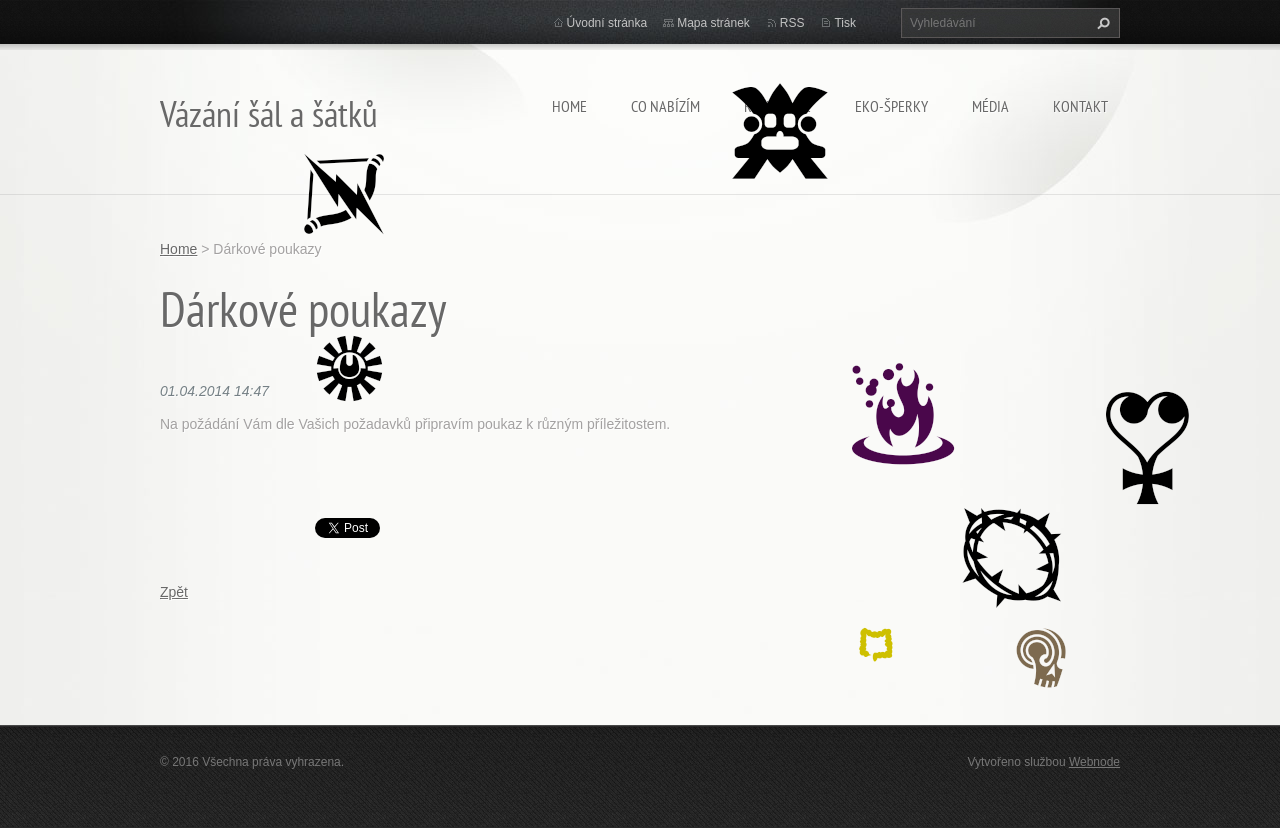 Image resolution: width=1280 pixels, height=828 pixels. I want to click on indicates fire damage or burning status effect, so click(903, 413).